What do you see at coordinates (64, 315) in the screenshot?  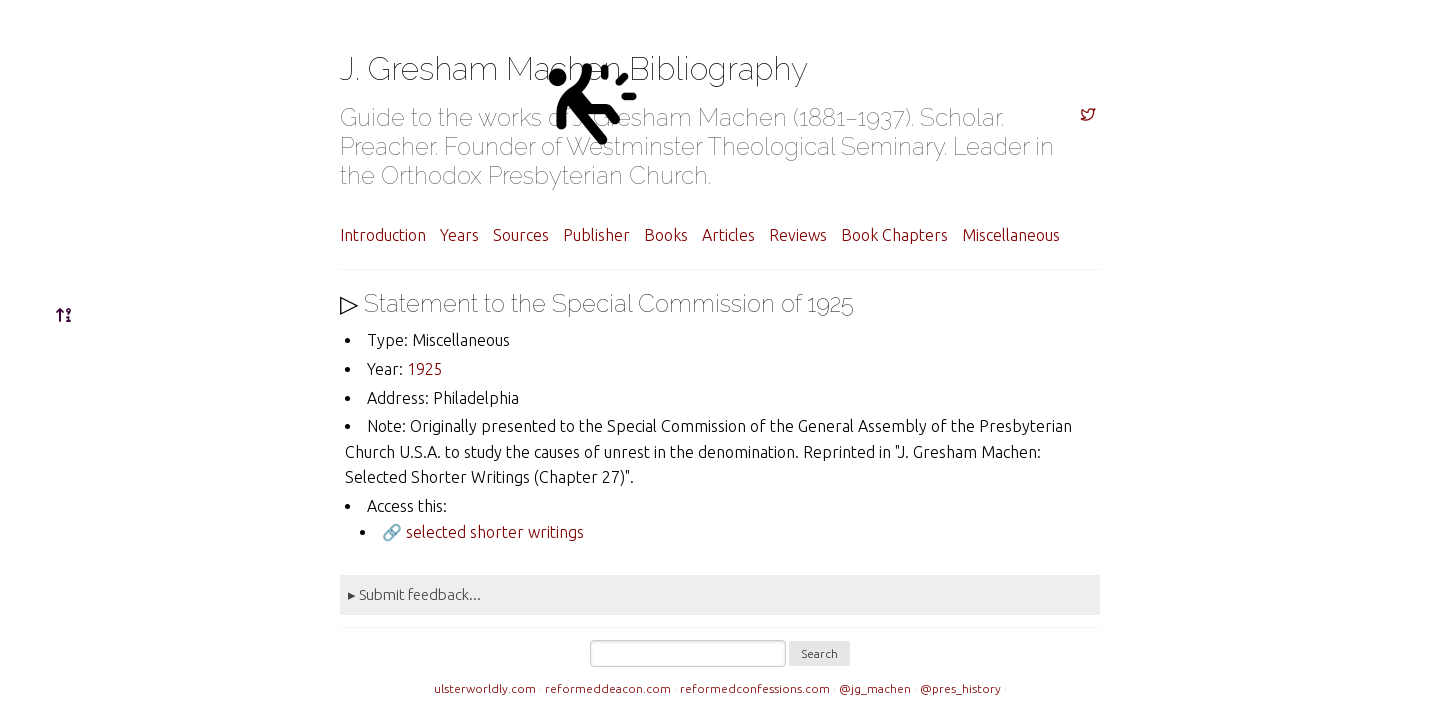 I see `sort numbers in descending order (9 to 1)` at bounding box center [64, 315].